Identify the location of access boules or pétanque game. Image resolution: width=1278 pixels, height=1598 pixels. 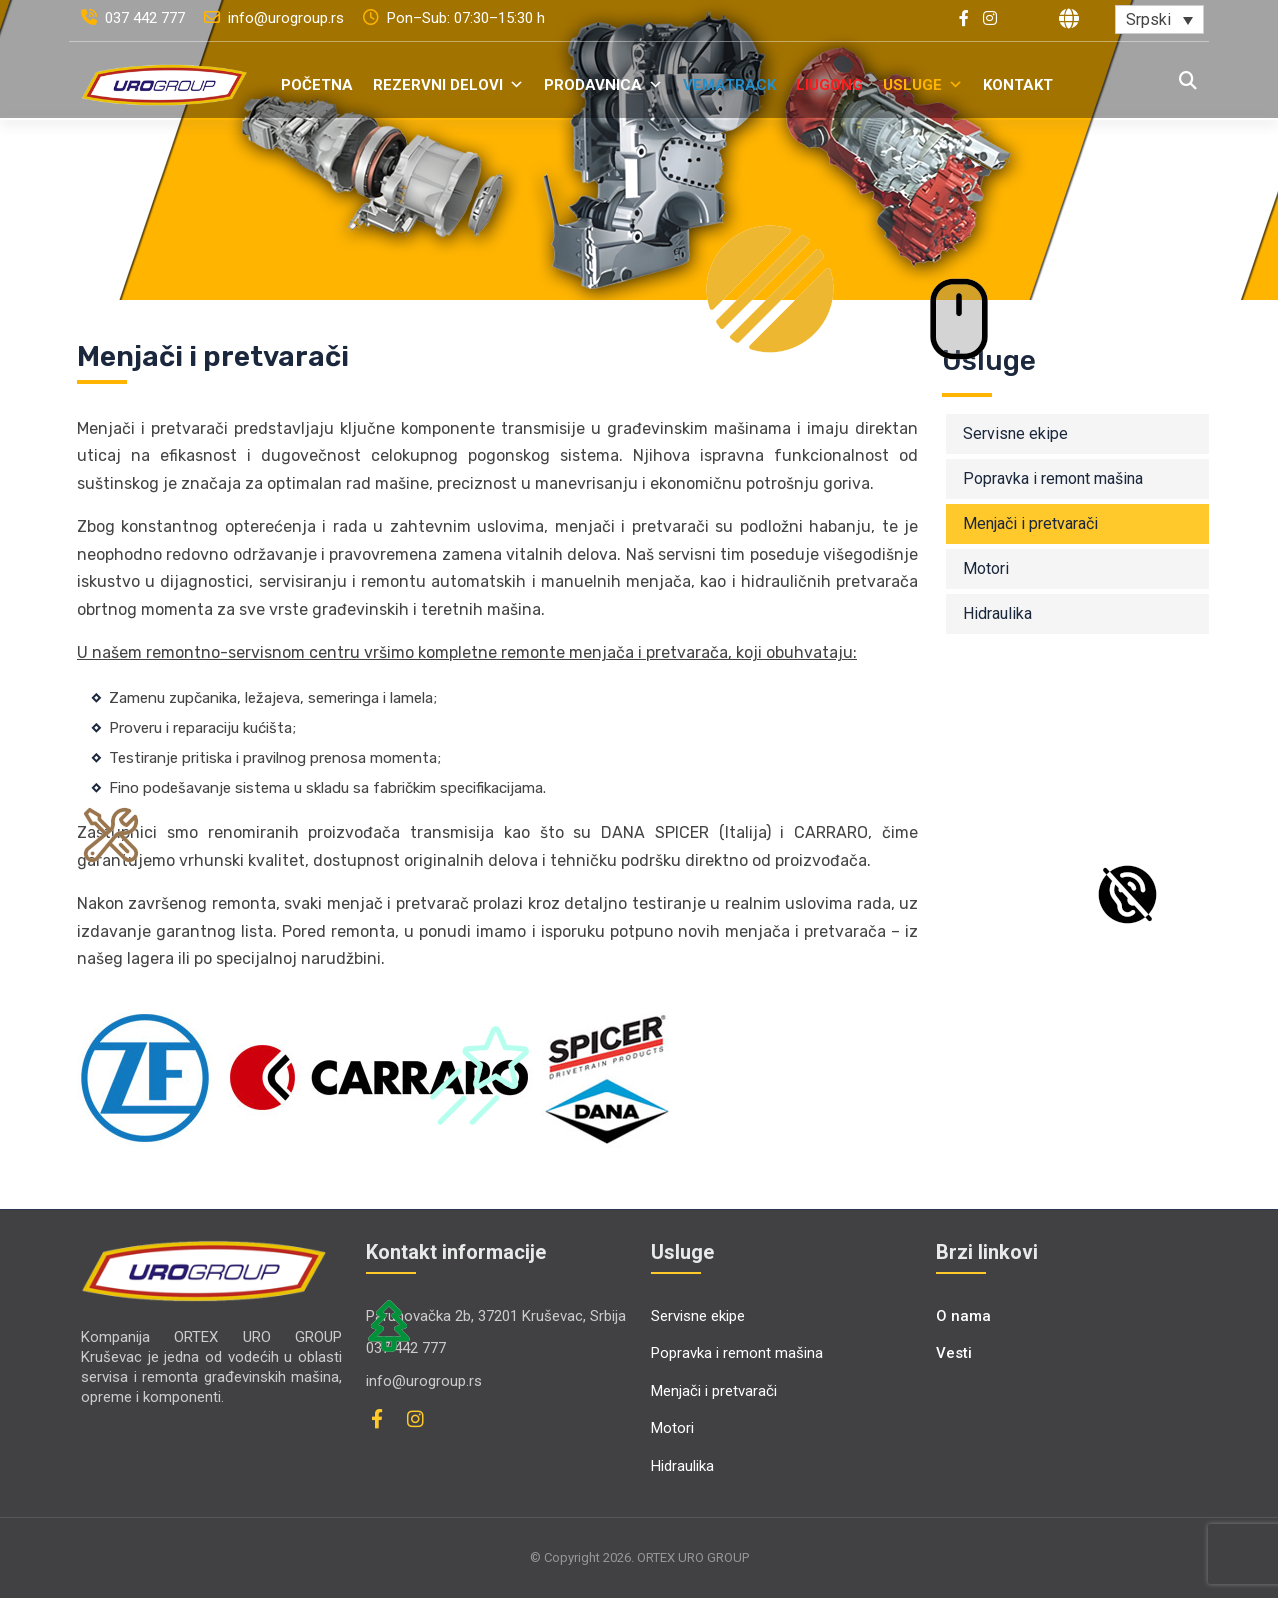
(770, 289).